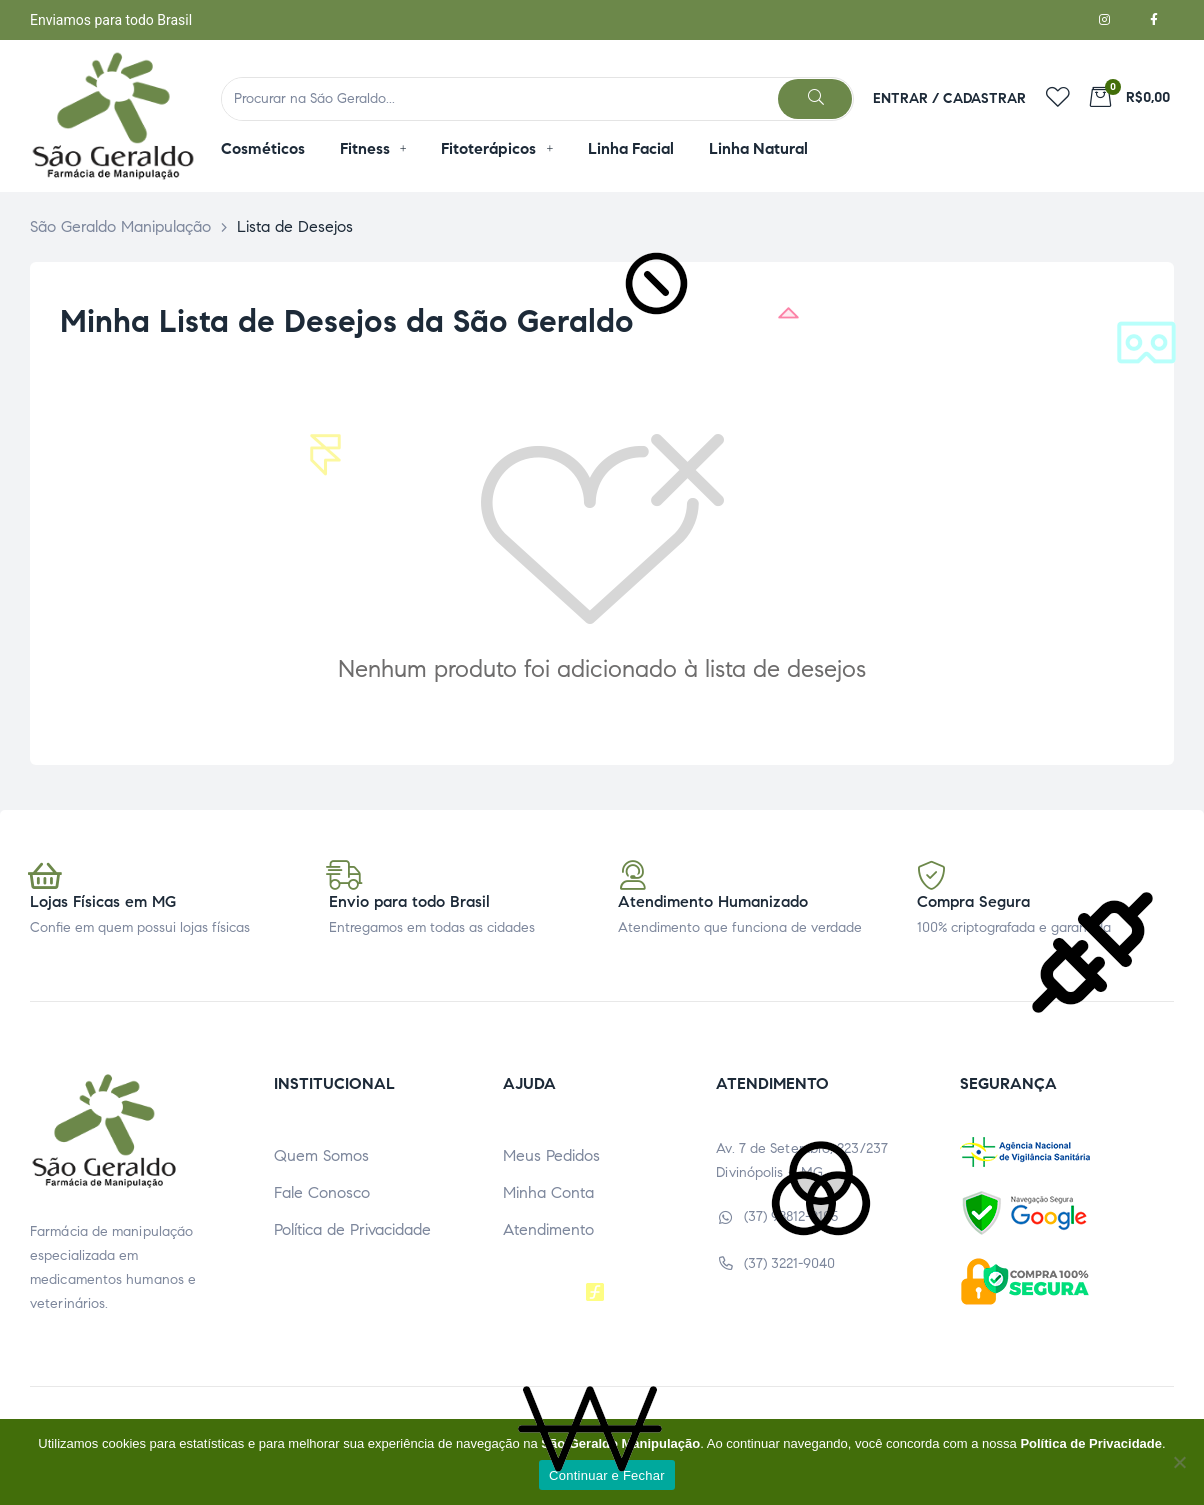 This screenshot has height=1505, width=1204. What do you see at coordinates (821, 1190) in the screenshot?
I see `indicates overlapping or shared elements in a venn diagram` at bounding box center [821, 1190].